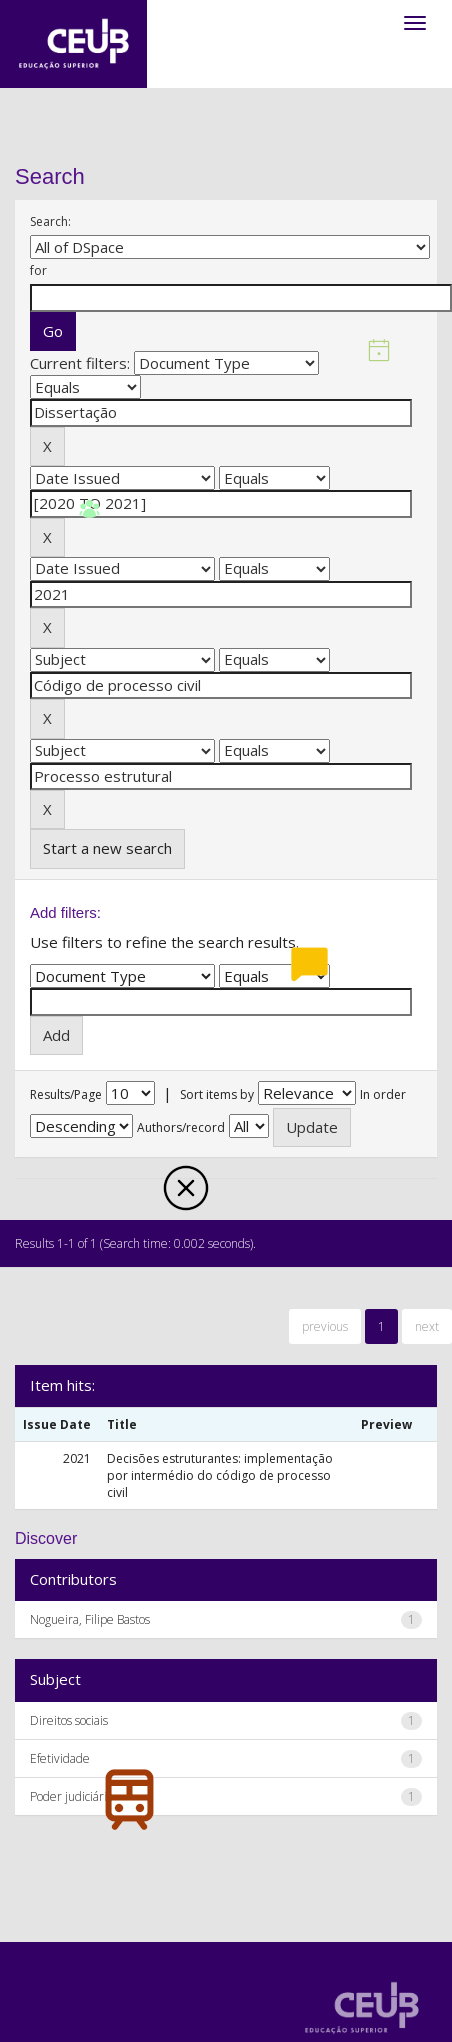 The height and width of the screenshot is (2042, 452). Describe the element at coordinates (89, 508) in the screenshot. I see `view group members or team` at that location.